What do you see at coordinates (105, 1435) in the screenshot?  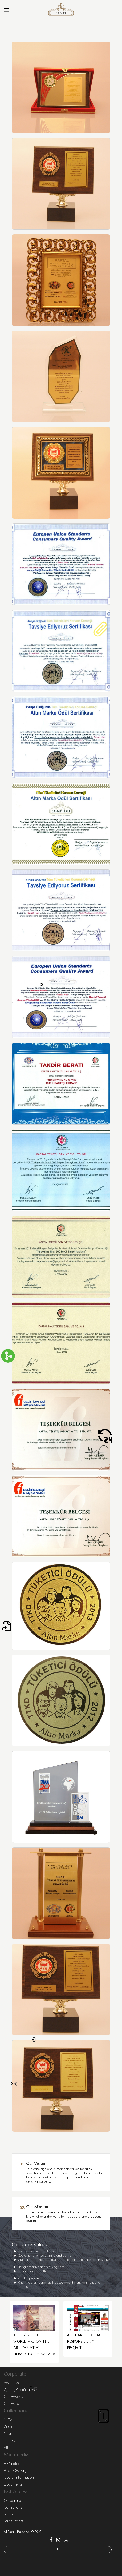 I see `indicates 24-hour availability or support` at bounding box center [105, 1435].